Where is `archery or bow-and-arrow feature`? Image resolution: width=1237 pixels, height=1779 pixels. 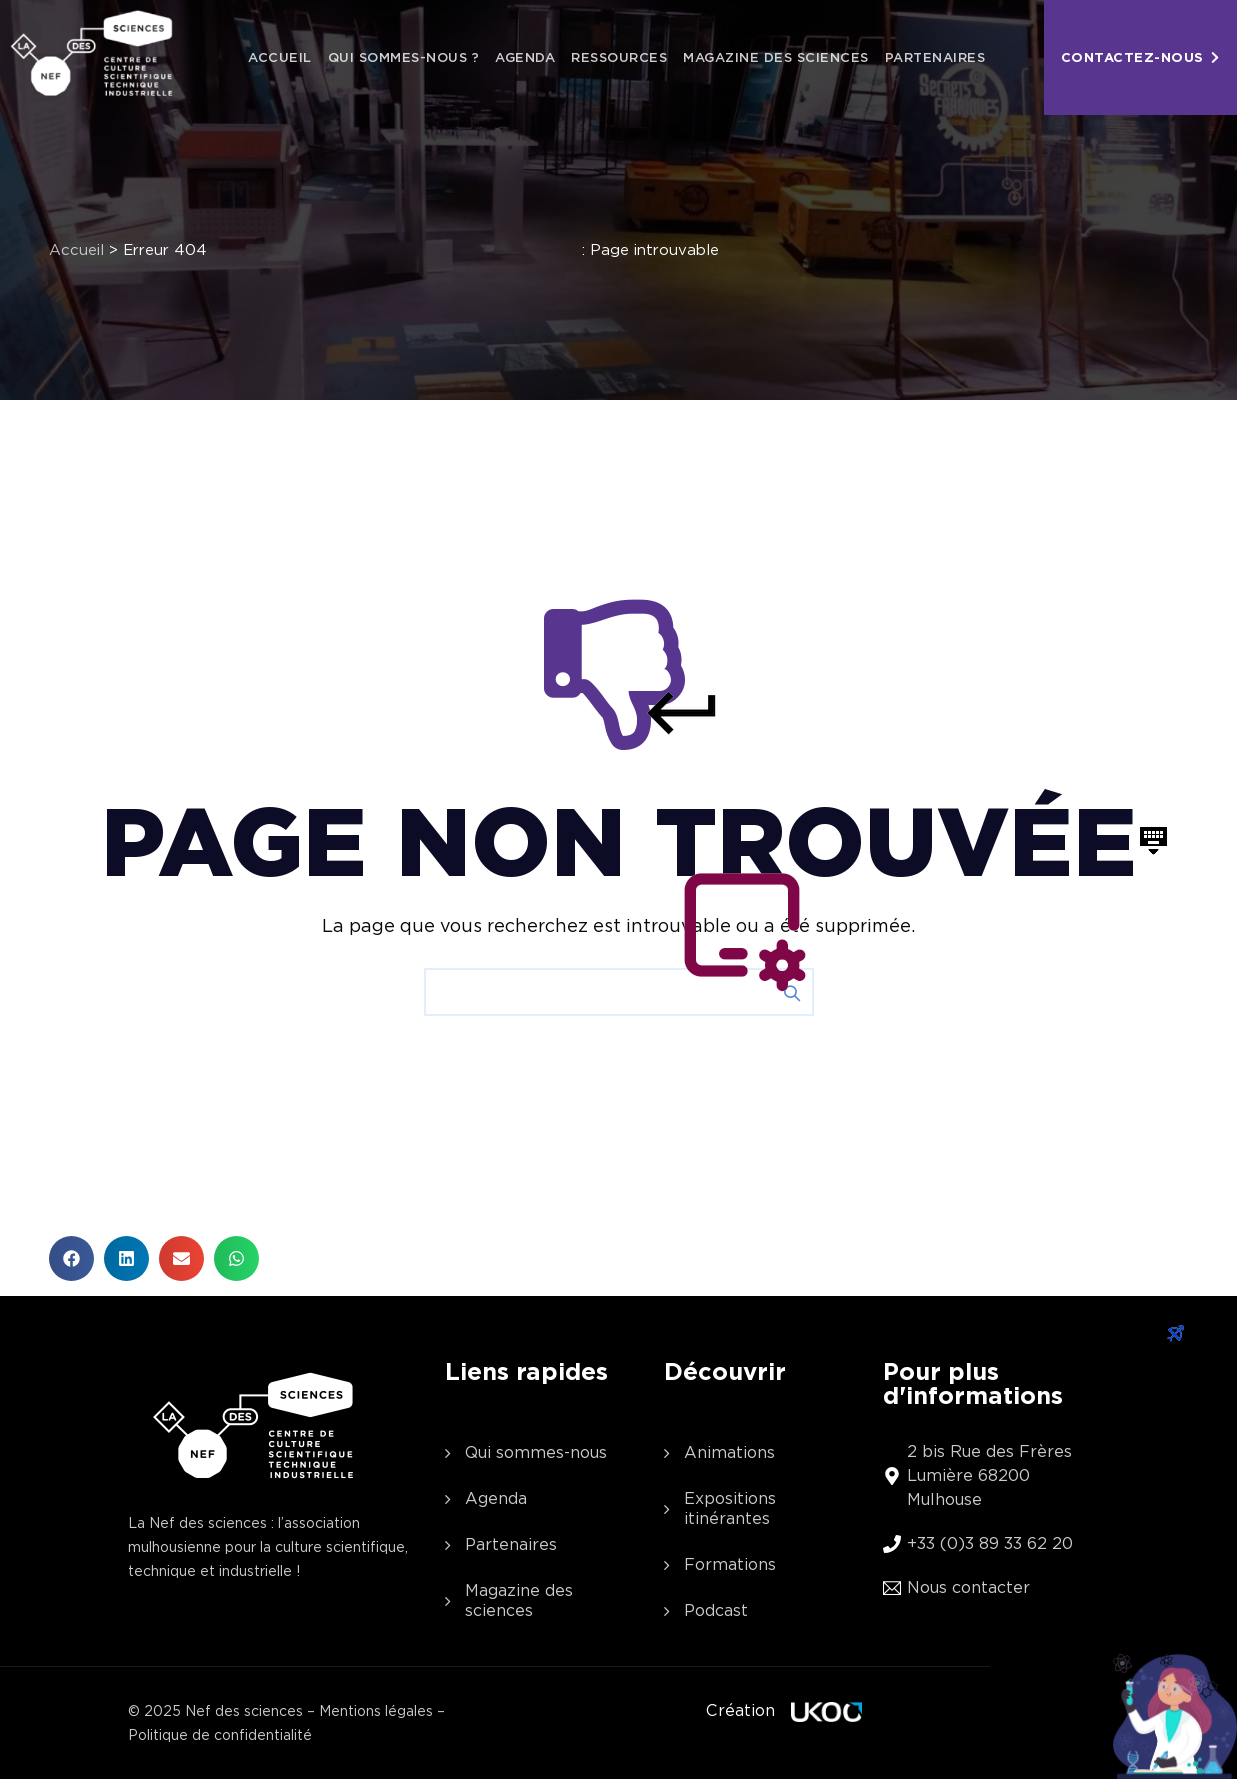
archery or bow-and-arrow feature is located at coordinates (1175, 1333).